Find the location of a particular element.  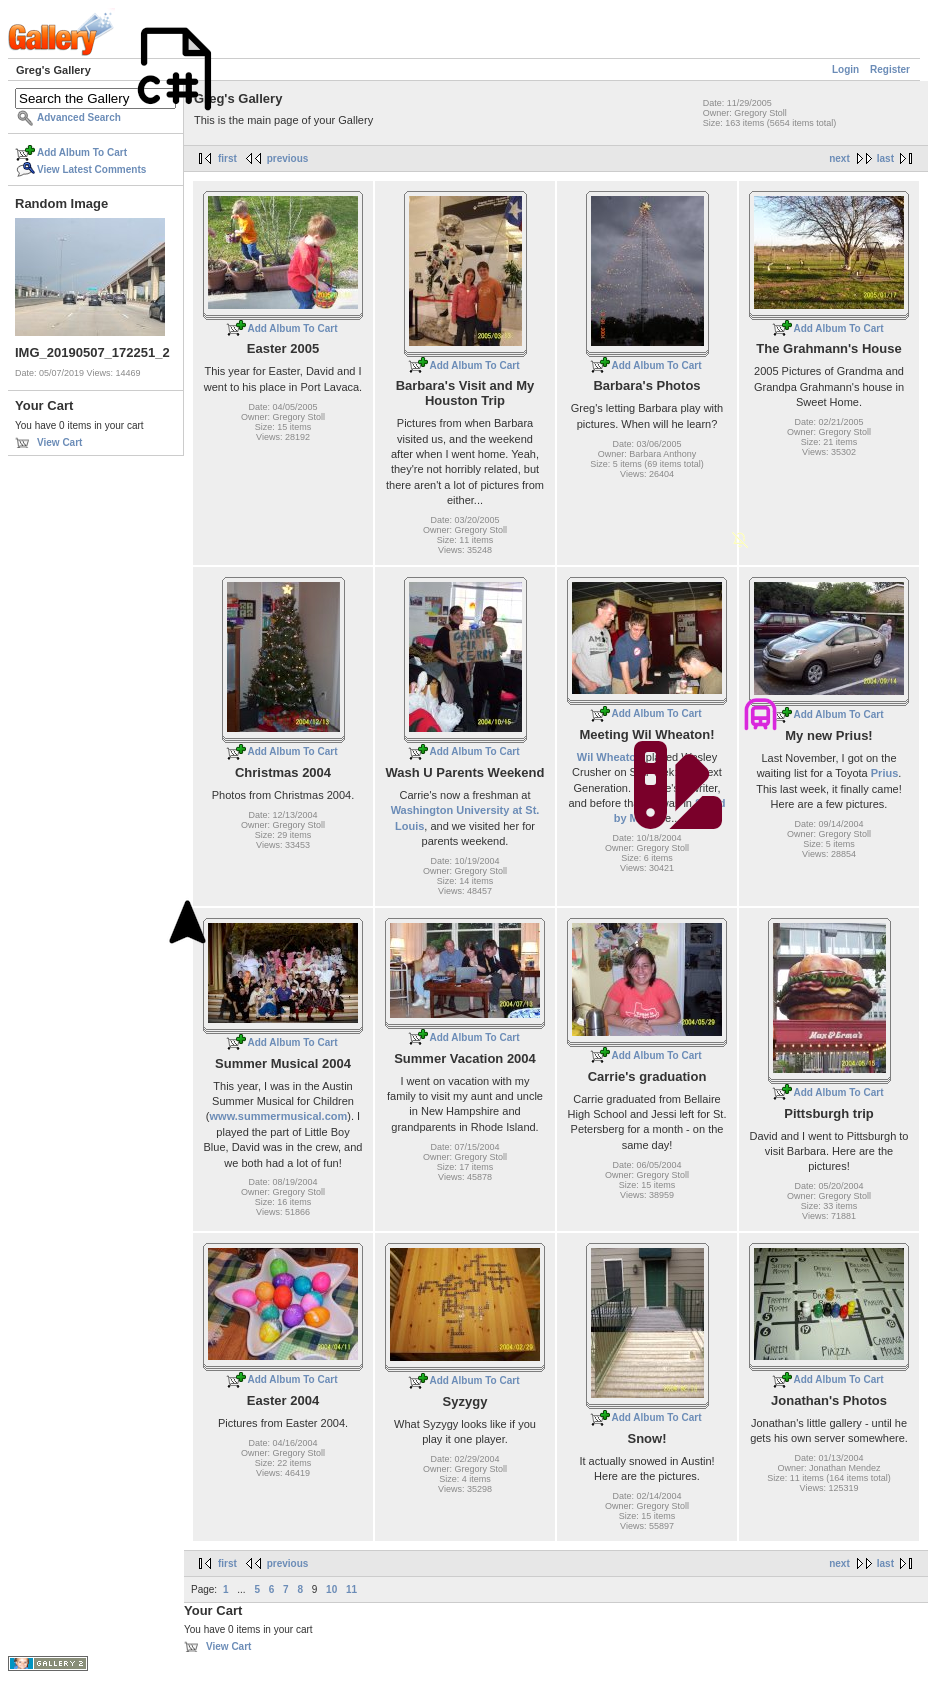

view subway or metro transit options is located at coordinates (760, 715).